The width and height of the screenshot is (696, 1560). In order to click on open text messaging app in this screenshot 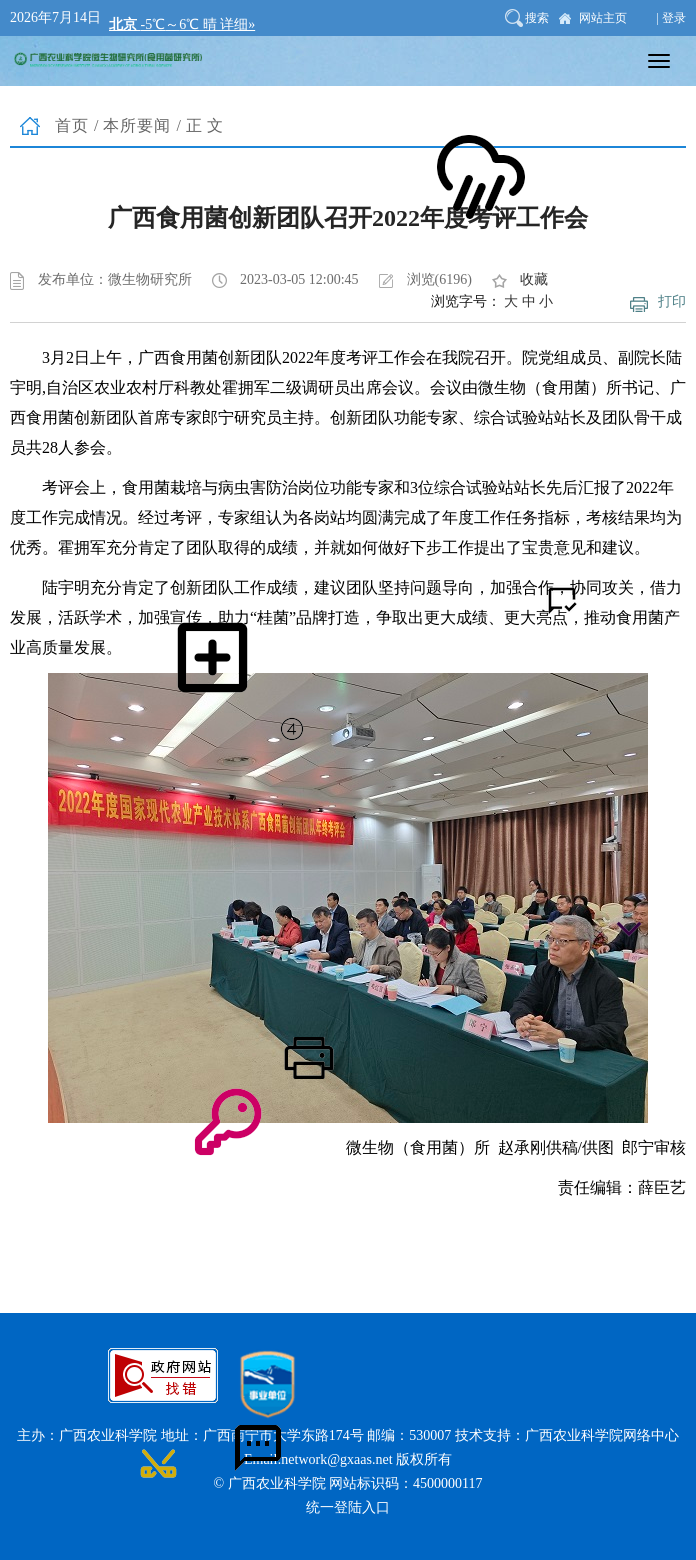, I will do `click(258, 1448)`.